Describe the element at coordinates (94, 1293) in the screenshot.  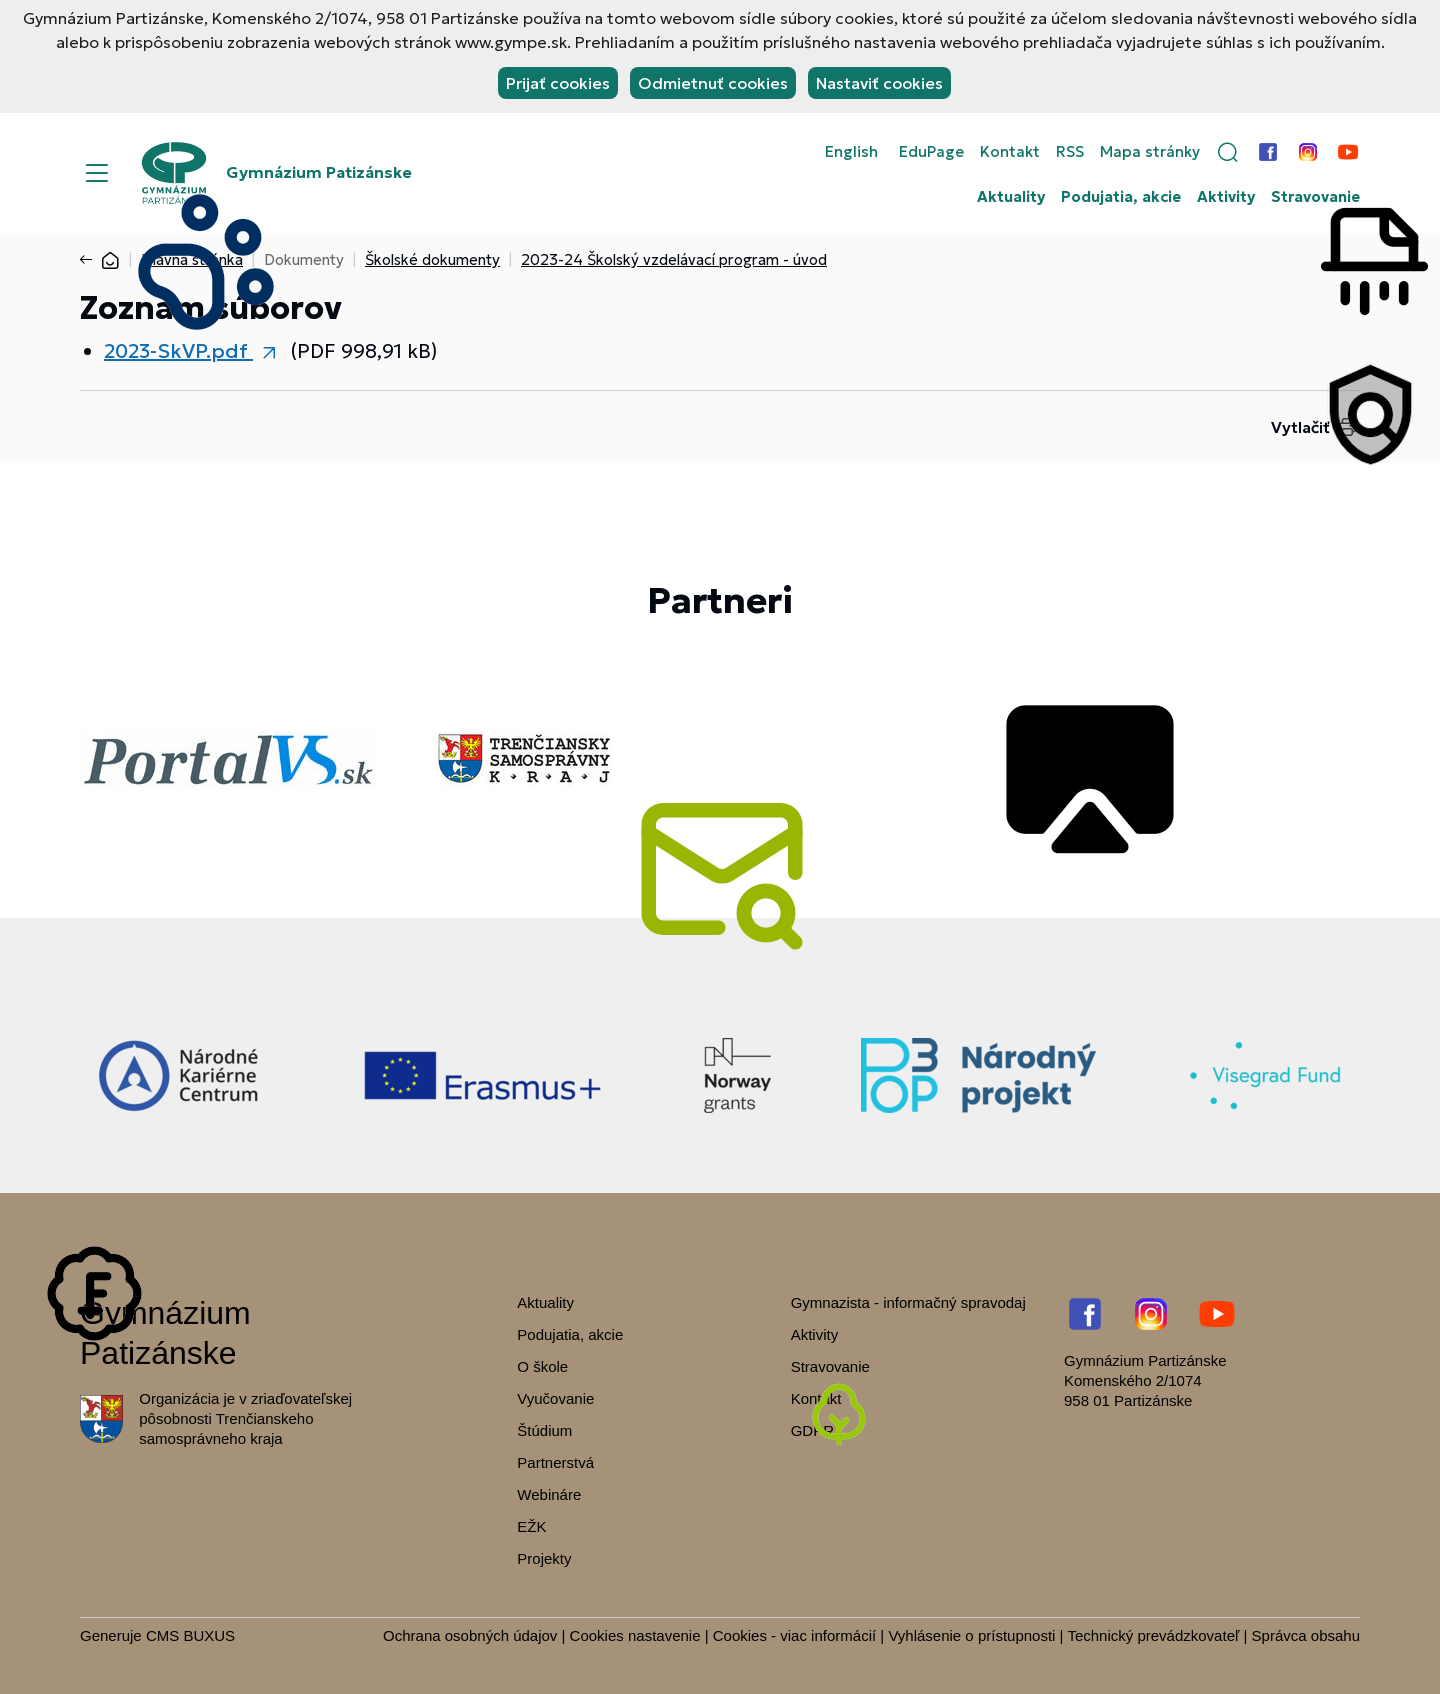
I see `indicates swiss franc currency or pricing` at that location.